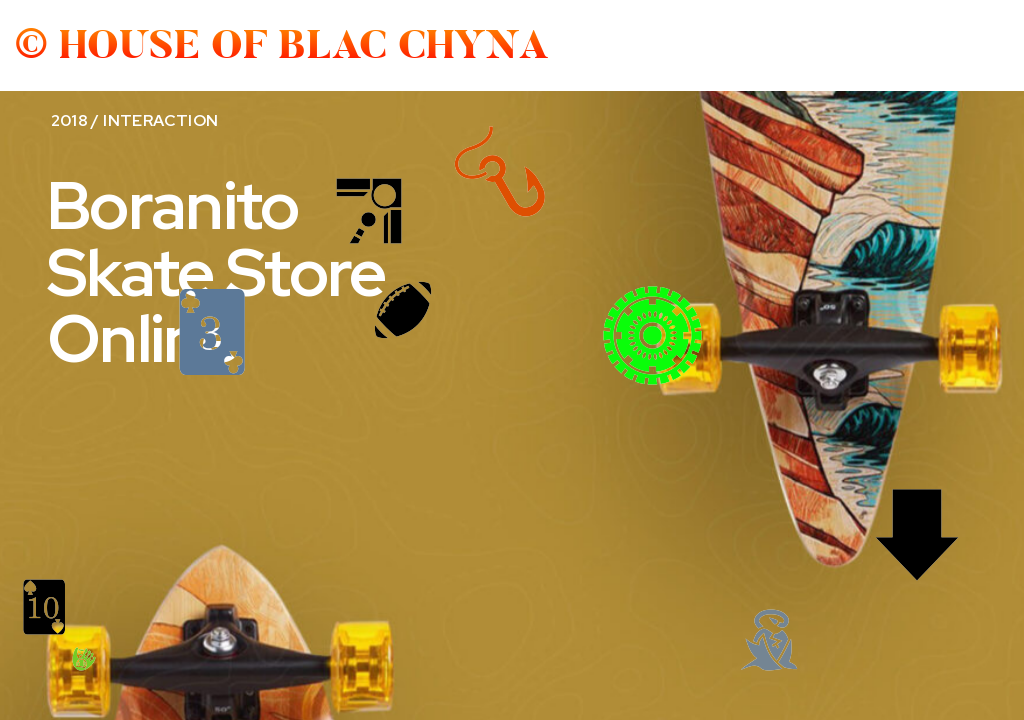  Describe the element at coordinates (917, 535) in the screenshot. I see `download a file or content` at that location.